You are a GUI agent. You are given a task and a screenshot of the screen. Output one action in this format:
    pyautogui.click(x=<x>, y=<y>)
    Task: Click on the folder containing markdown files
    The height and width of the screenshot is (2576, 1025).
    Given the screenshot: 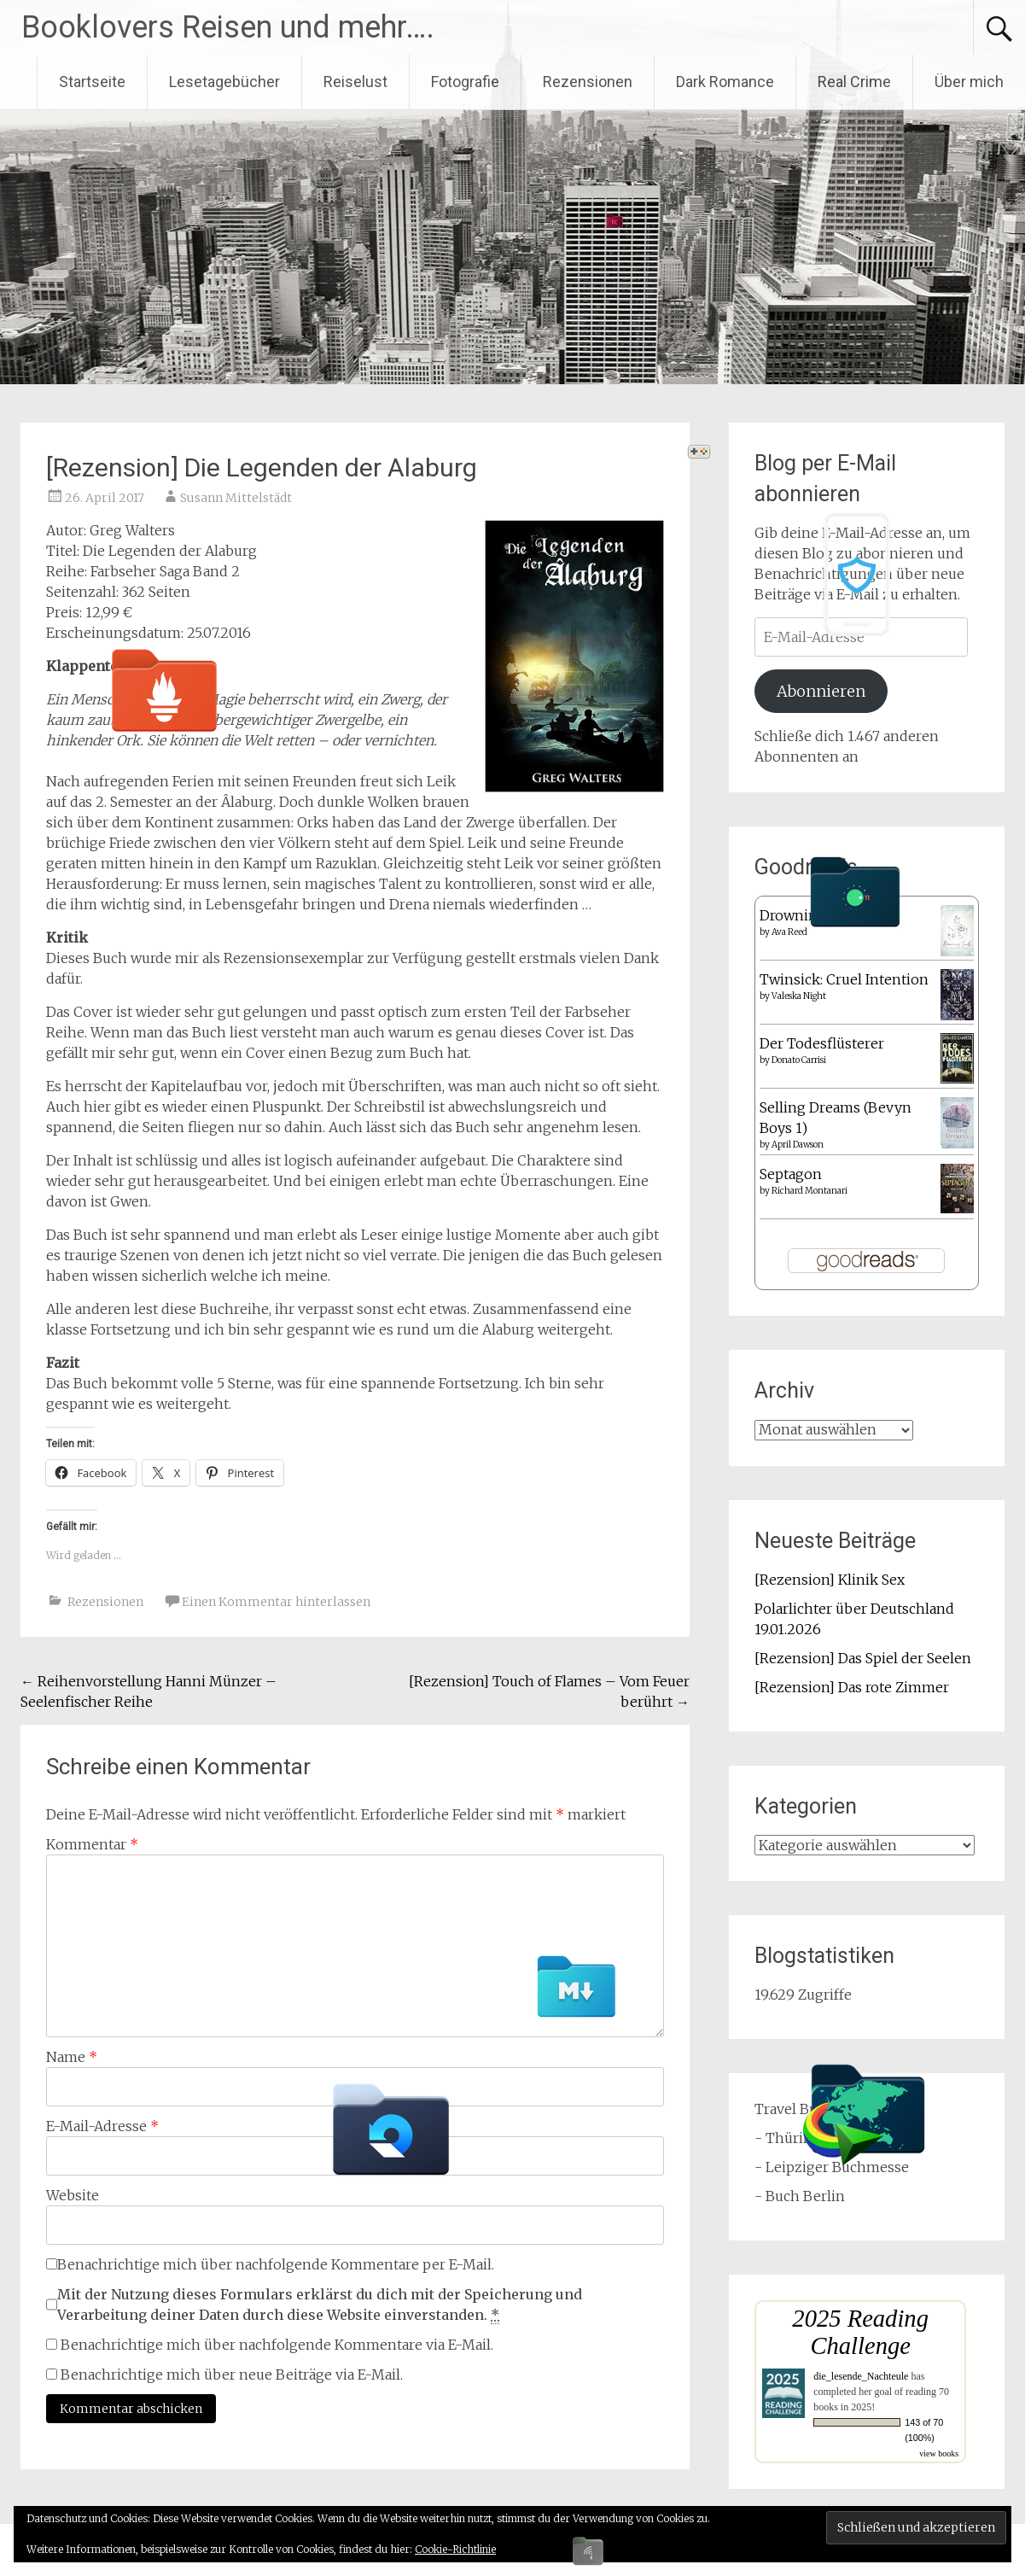 What is the action you would take?
    pyautogui.click(x=576, y=1989)
    